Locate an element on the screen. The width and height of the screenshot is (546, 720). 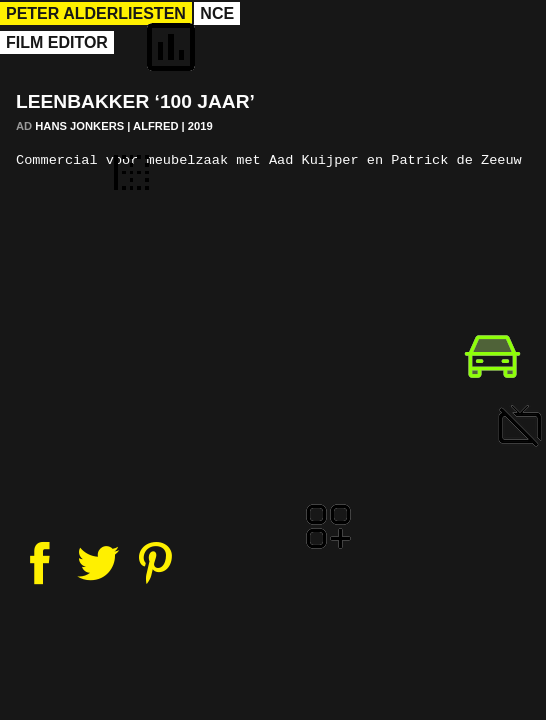
tv or display is currently off or unavailable is located at coordinates (520, 426).